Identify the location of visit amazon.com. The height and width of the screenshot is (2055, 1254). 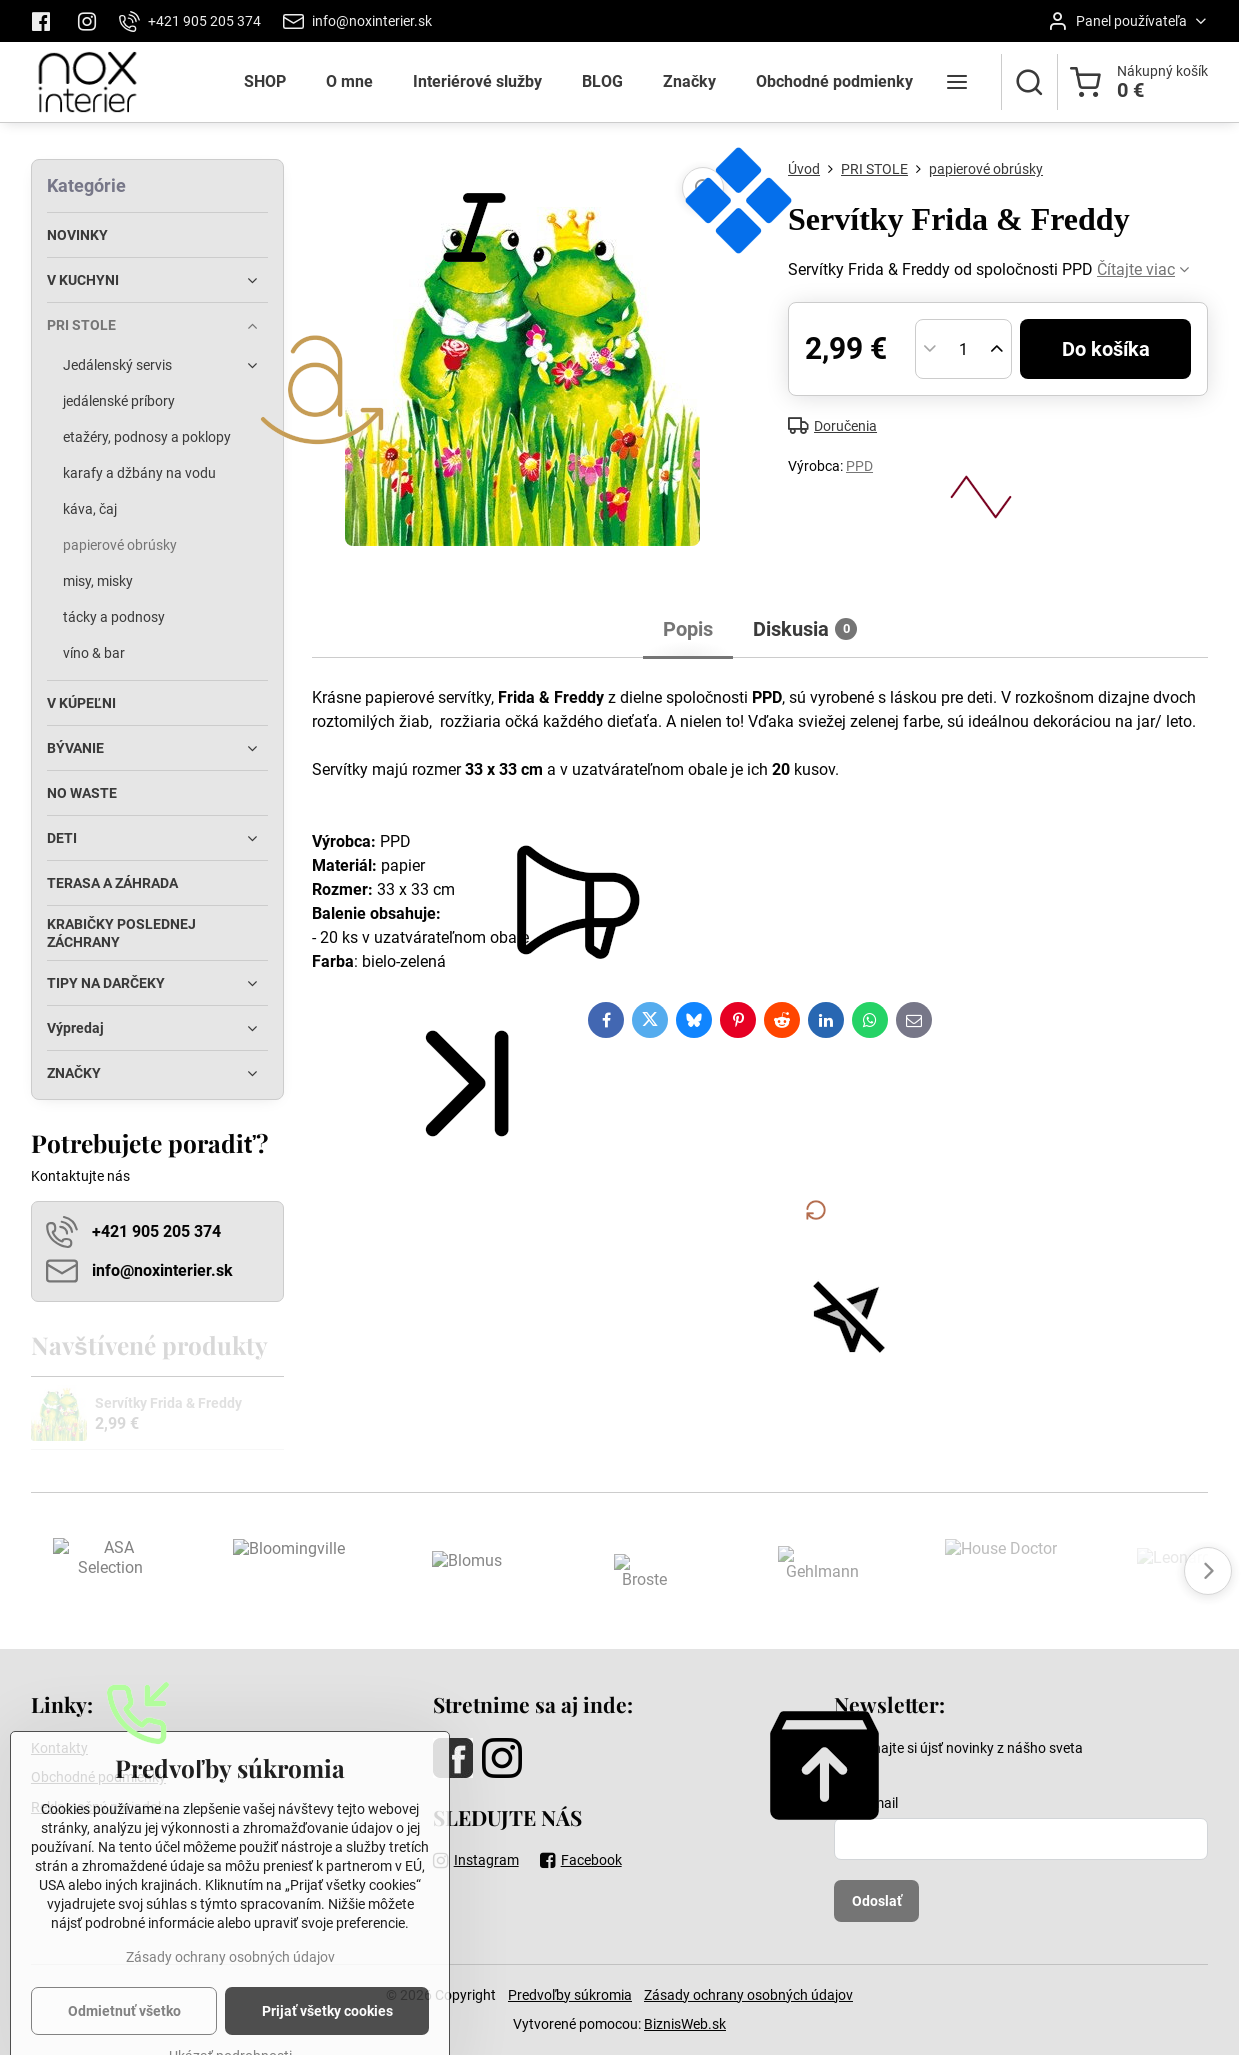
(317, 387).